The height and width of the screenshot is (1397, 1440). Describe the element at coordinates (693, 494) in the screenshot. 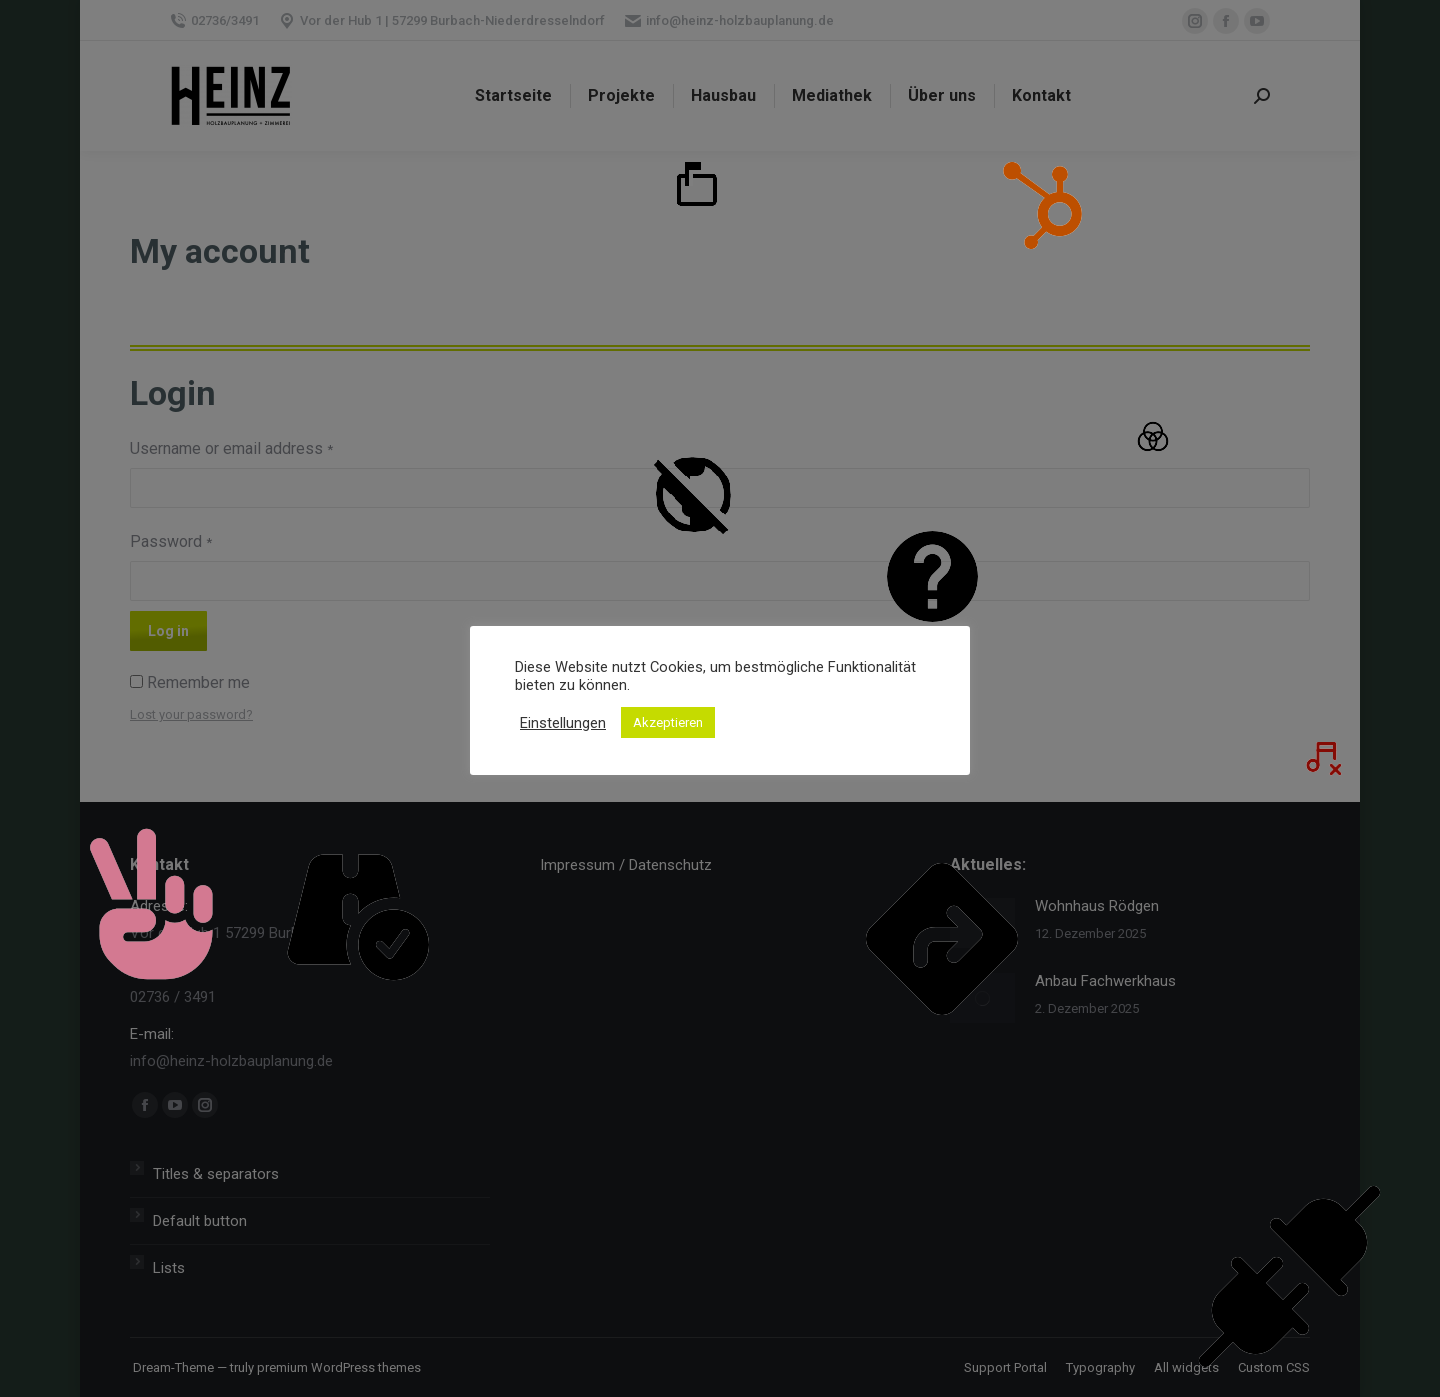

I see `indicates content is not publicly visible` at that location.